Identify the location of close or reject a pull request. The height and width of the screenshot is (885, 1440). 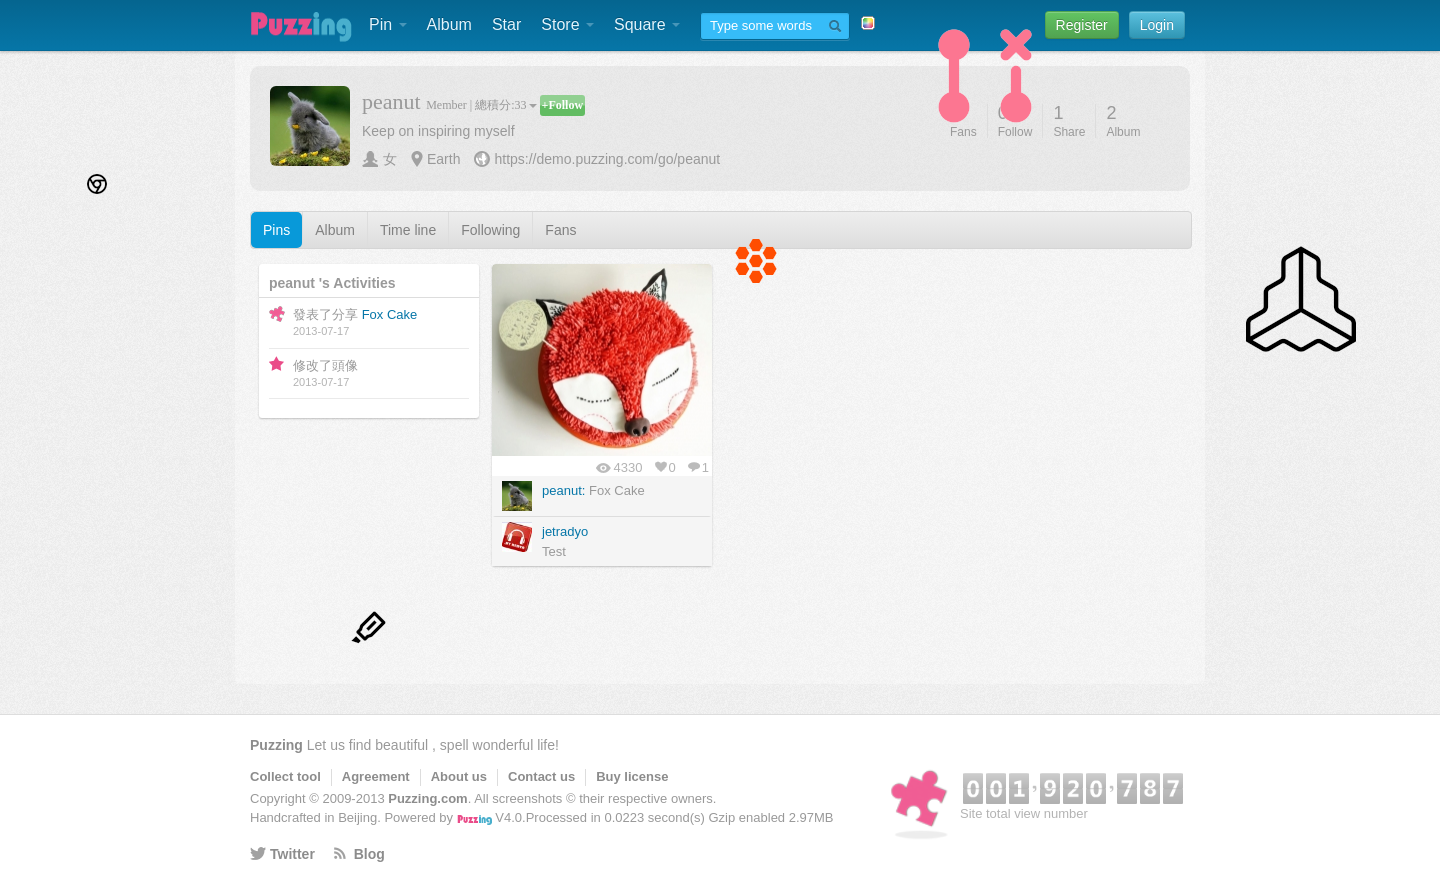
(985, 76).